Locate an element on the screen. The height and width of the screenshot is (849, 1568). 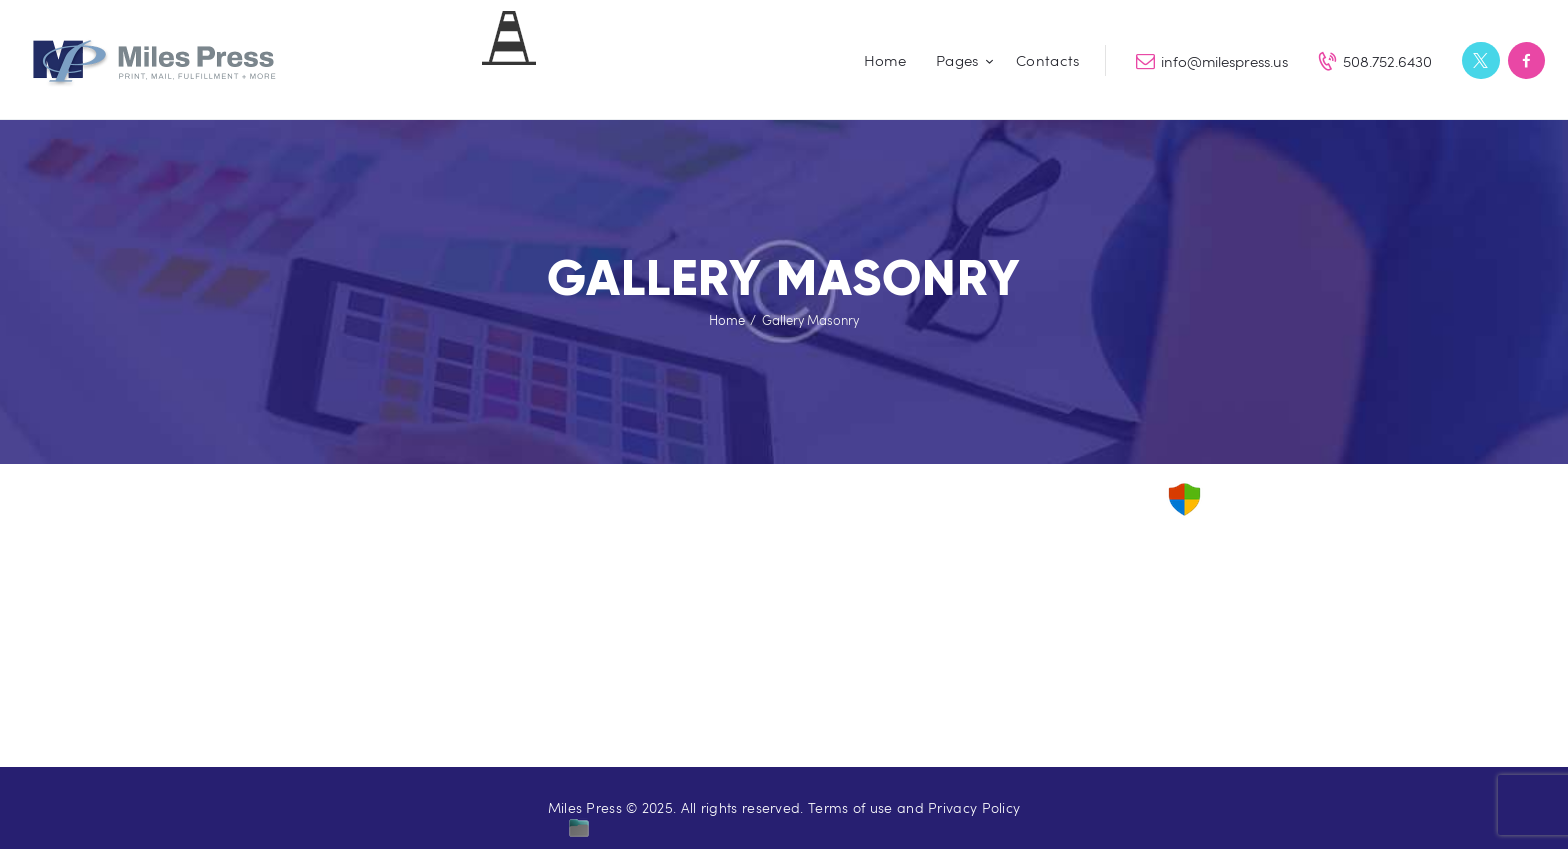
indicates Windows Firewall protection is active is located at coordinates (1184, 499).